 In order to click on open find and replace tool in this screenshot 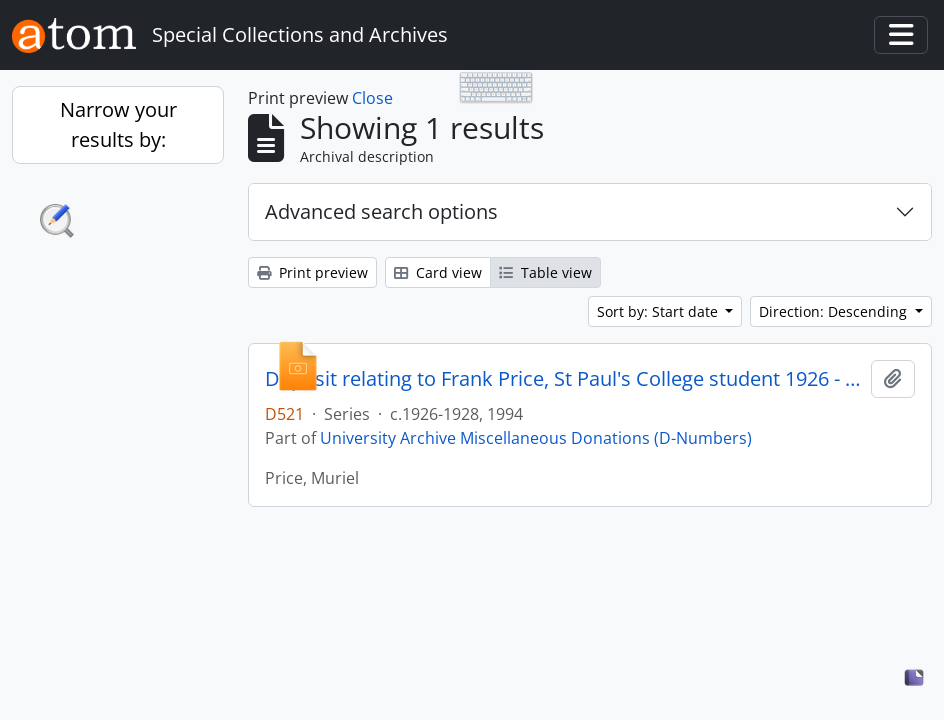, I will do `click(57, 221)`.